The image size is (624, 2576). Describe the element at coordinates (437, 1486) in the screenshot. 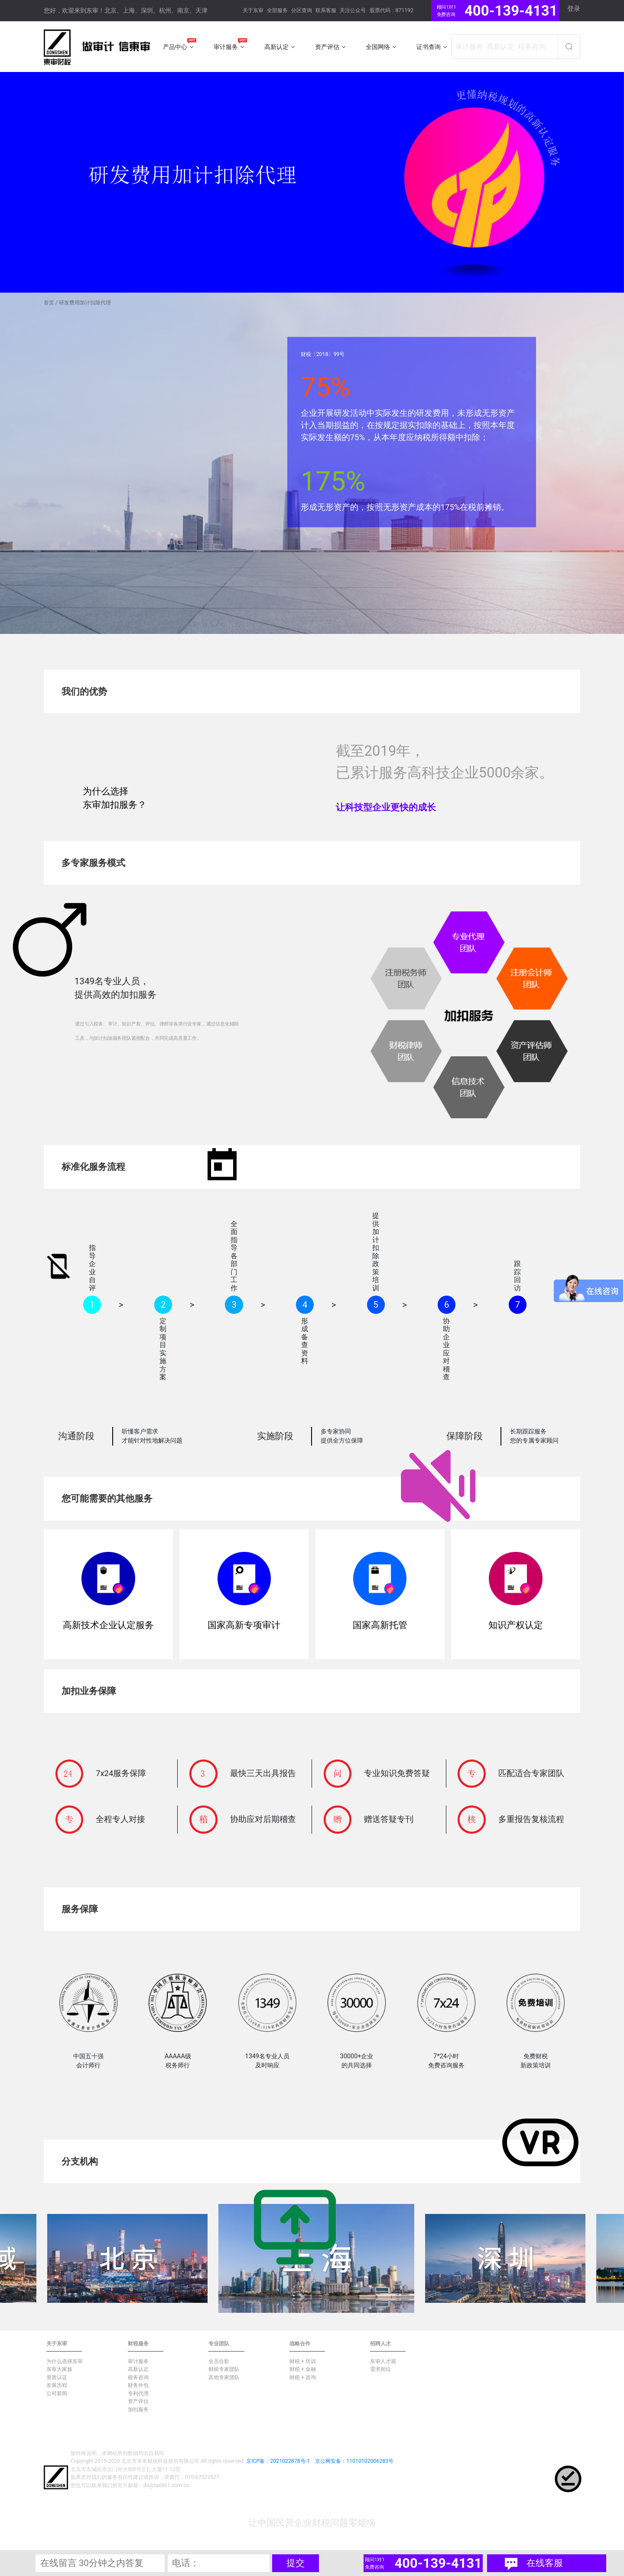

I see `mute audio or sound` at that location.